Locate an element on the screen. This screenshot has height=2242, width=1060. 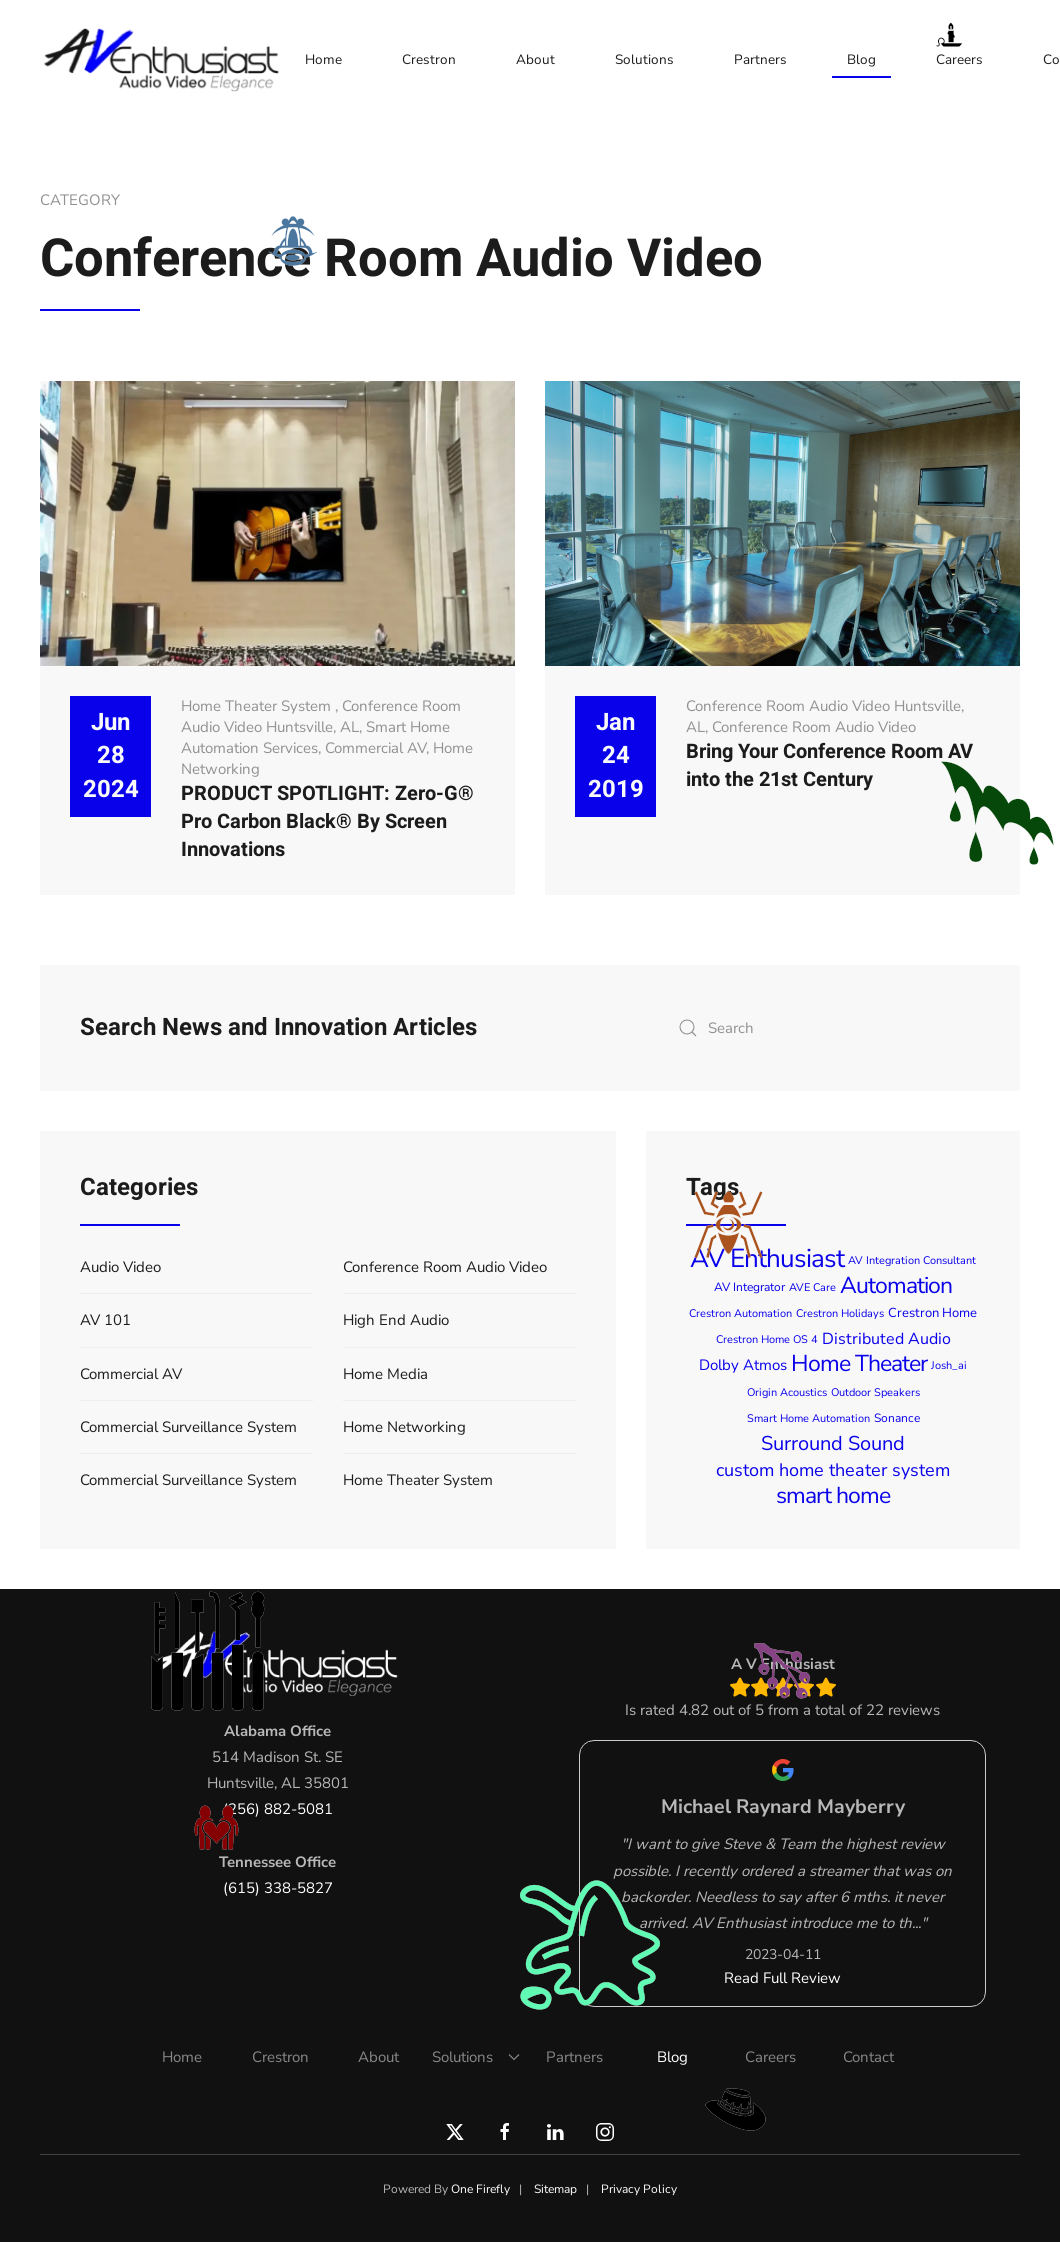
alien invasion or UFO event in game is located at coordinates (293, 241).